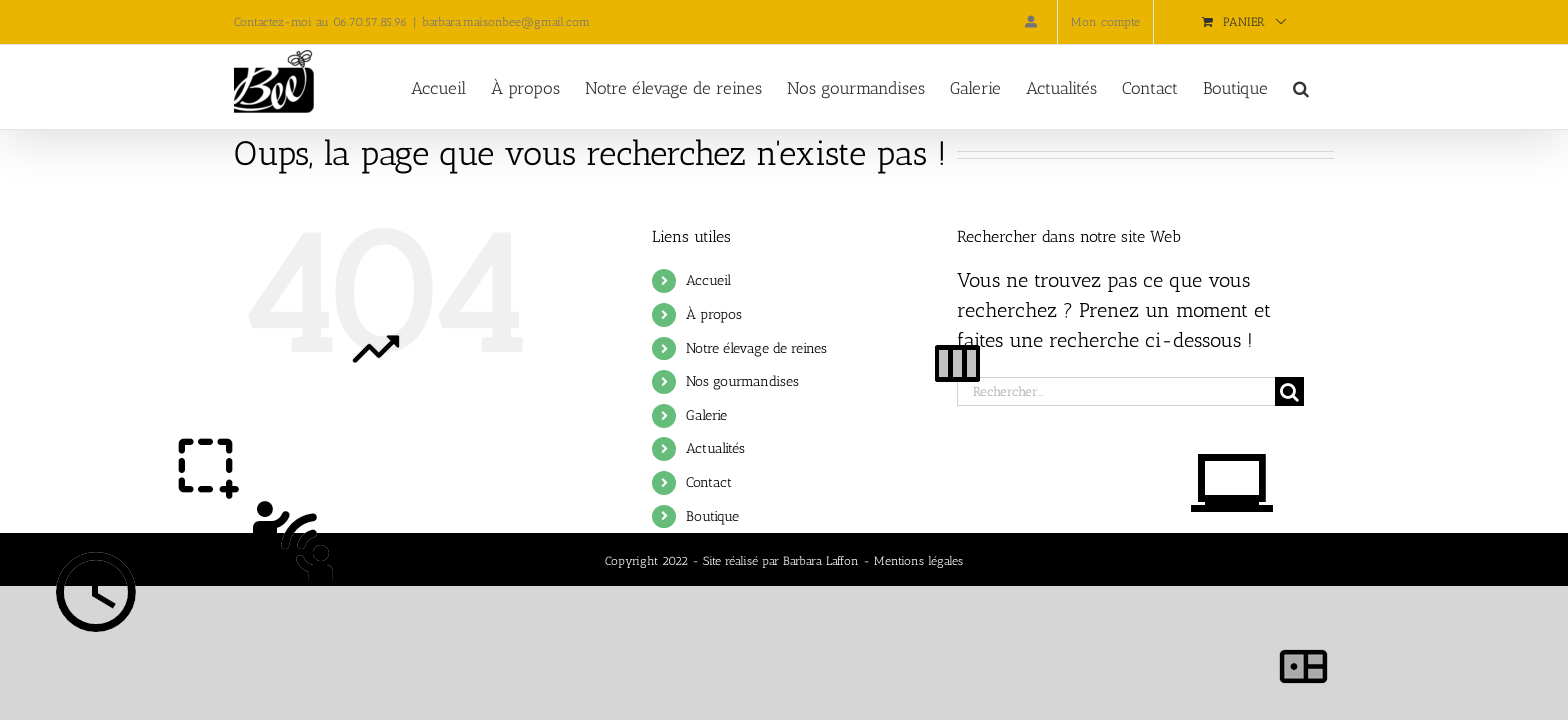  I want to click on view bento box or meal options, so click(1303, 666).